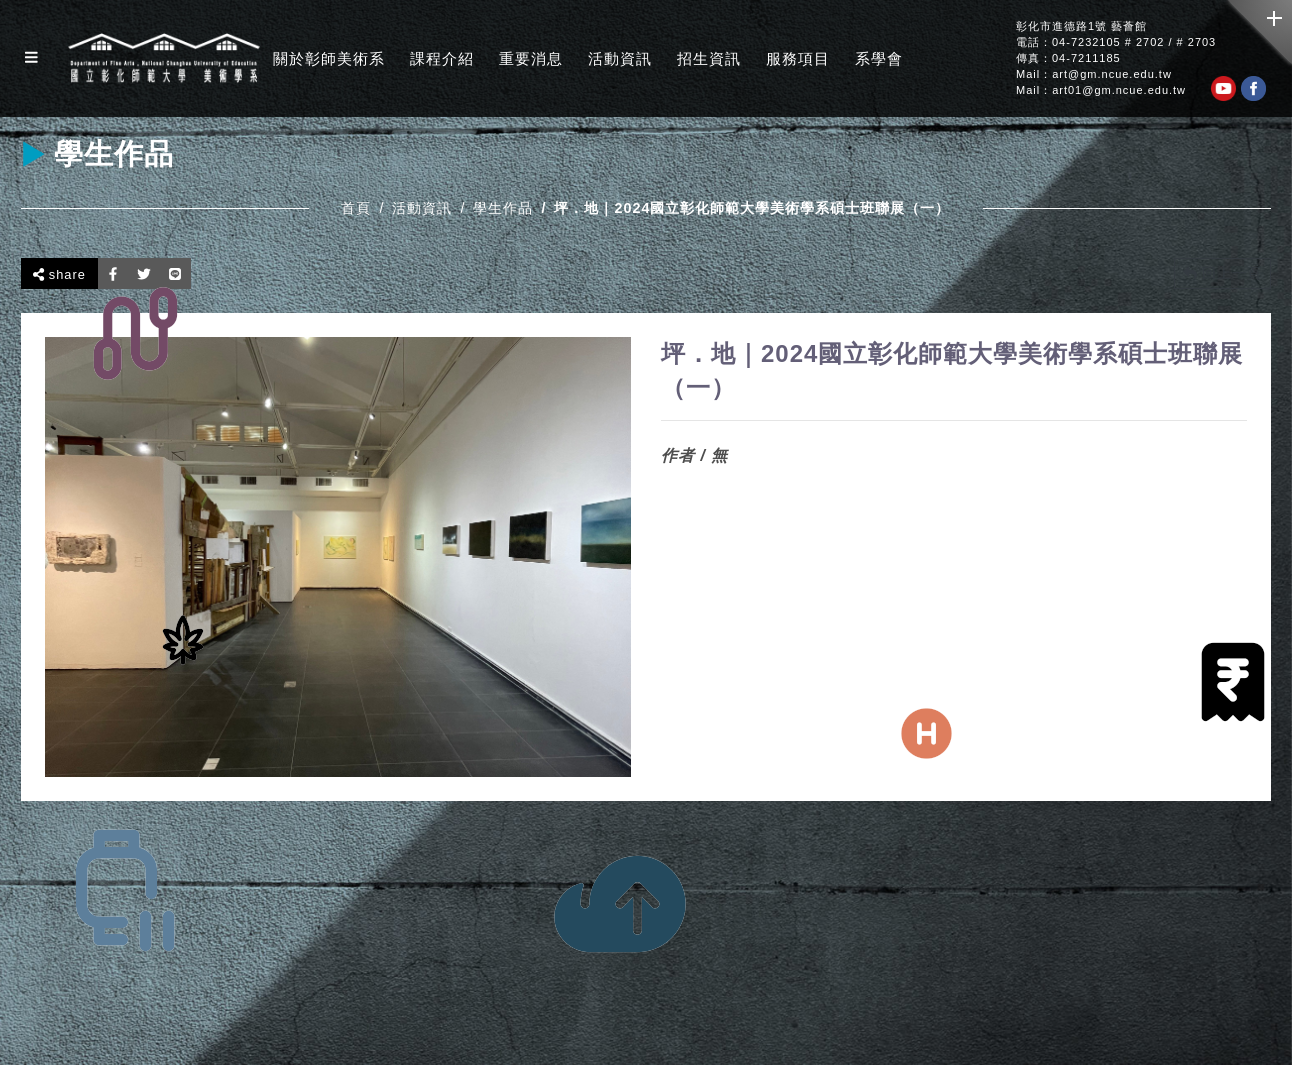  What do you see at coordinates (1233, 682) in the screenshot?
I see `view payment receipt in rupees` at bounding box center [1233, 682].